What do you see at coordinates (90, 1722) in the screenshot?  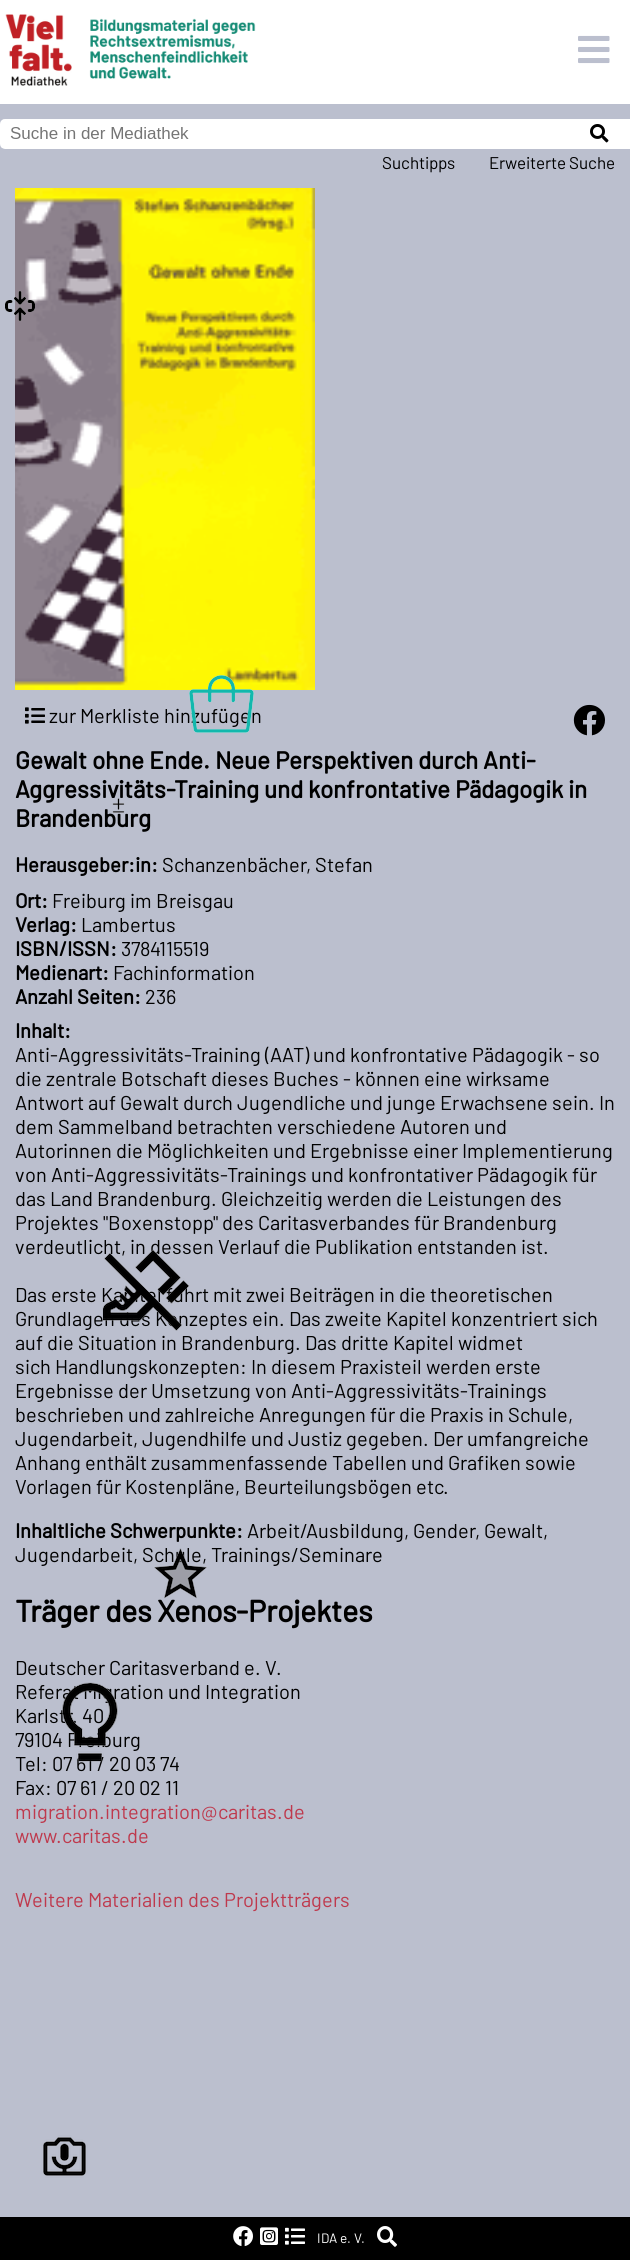 I see `view tips or suggestions` at bounding box center [90, 1722].